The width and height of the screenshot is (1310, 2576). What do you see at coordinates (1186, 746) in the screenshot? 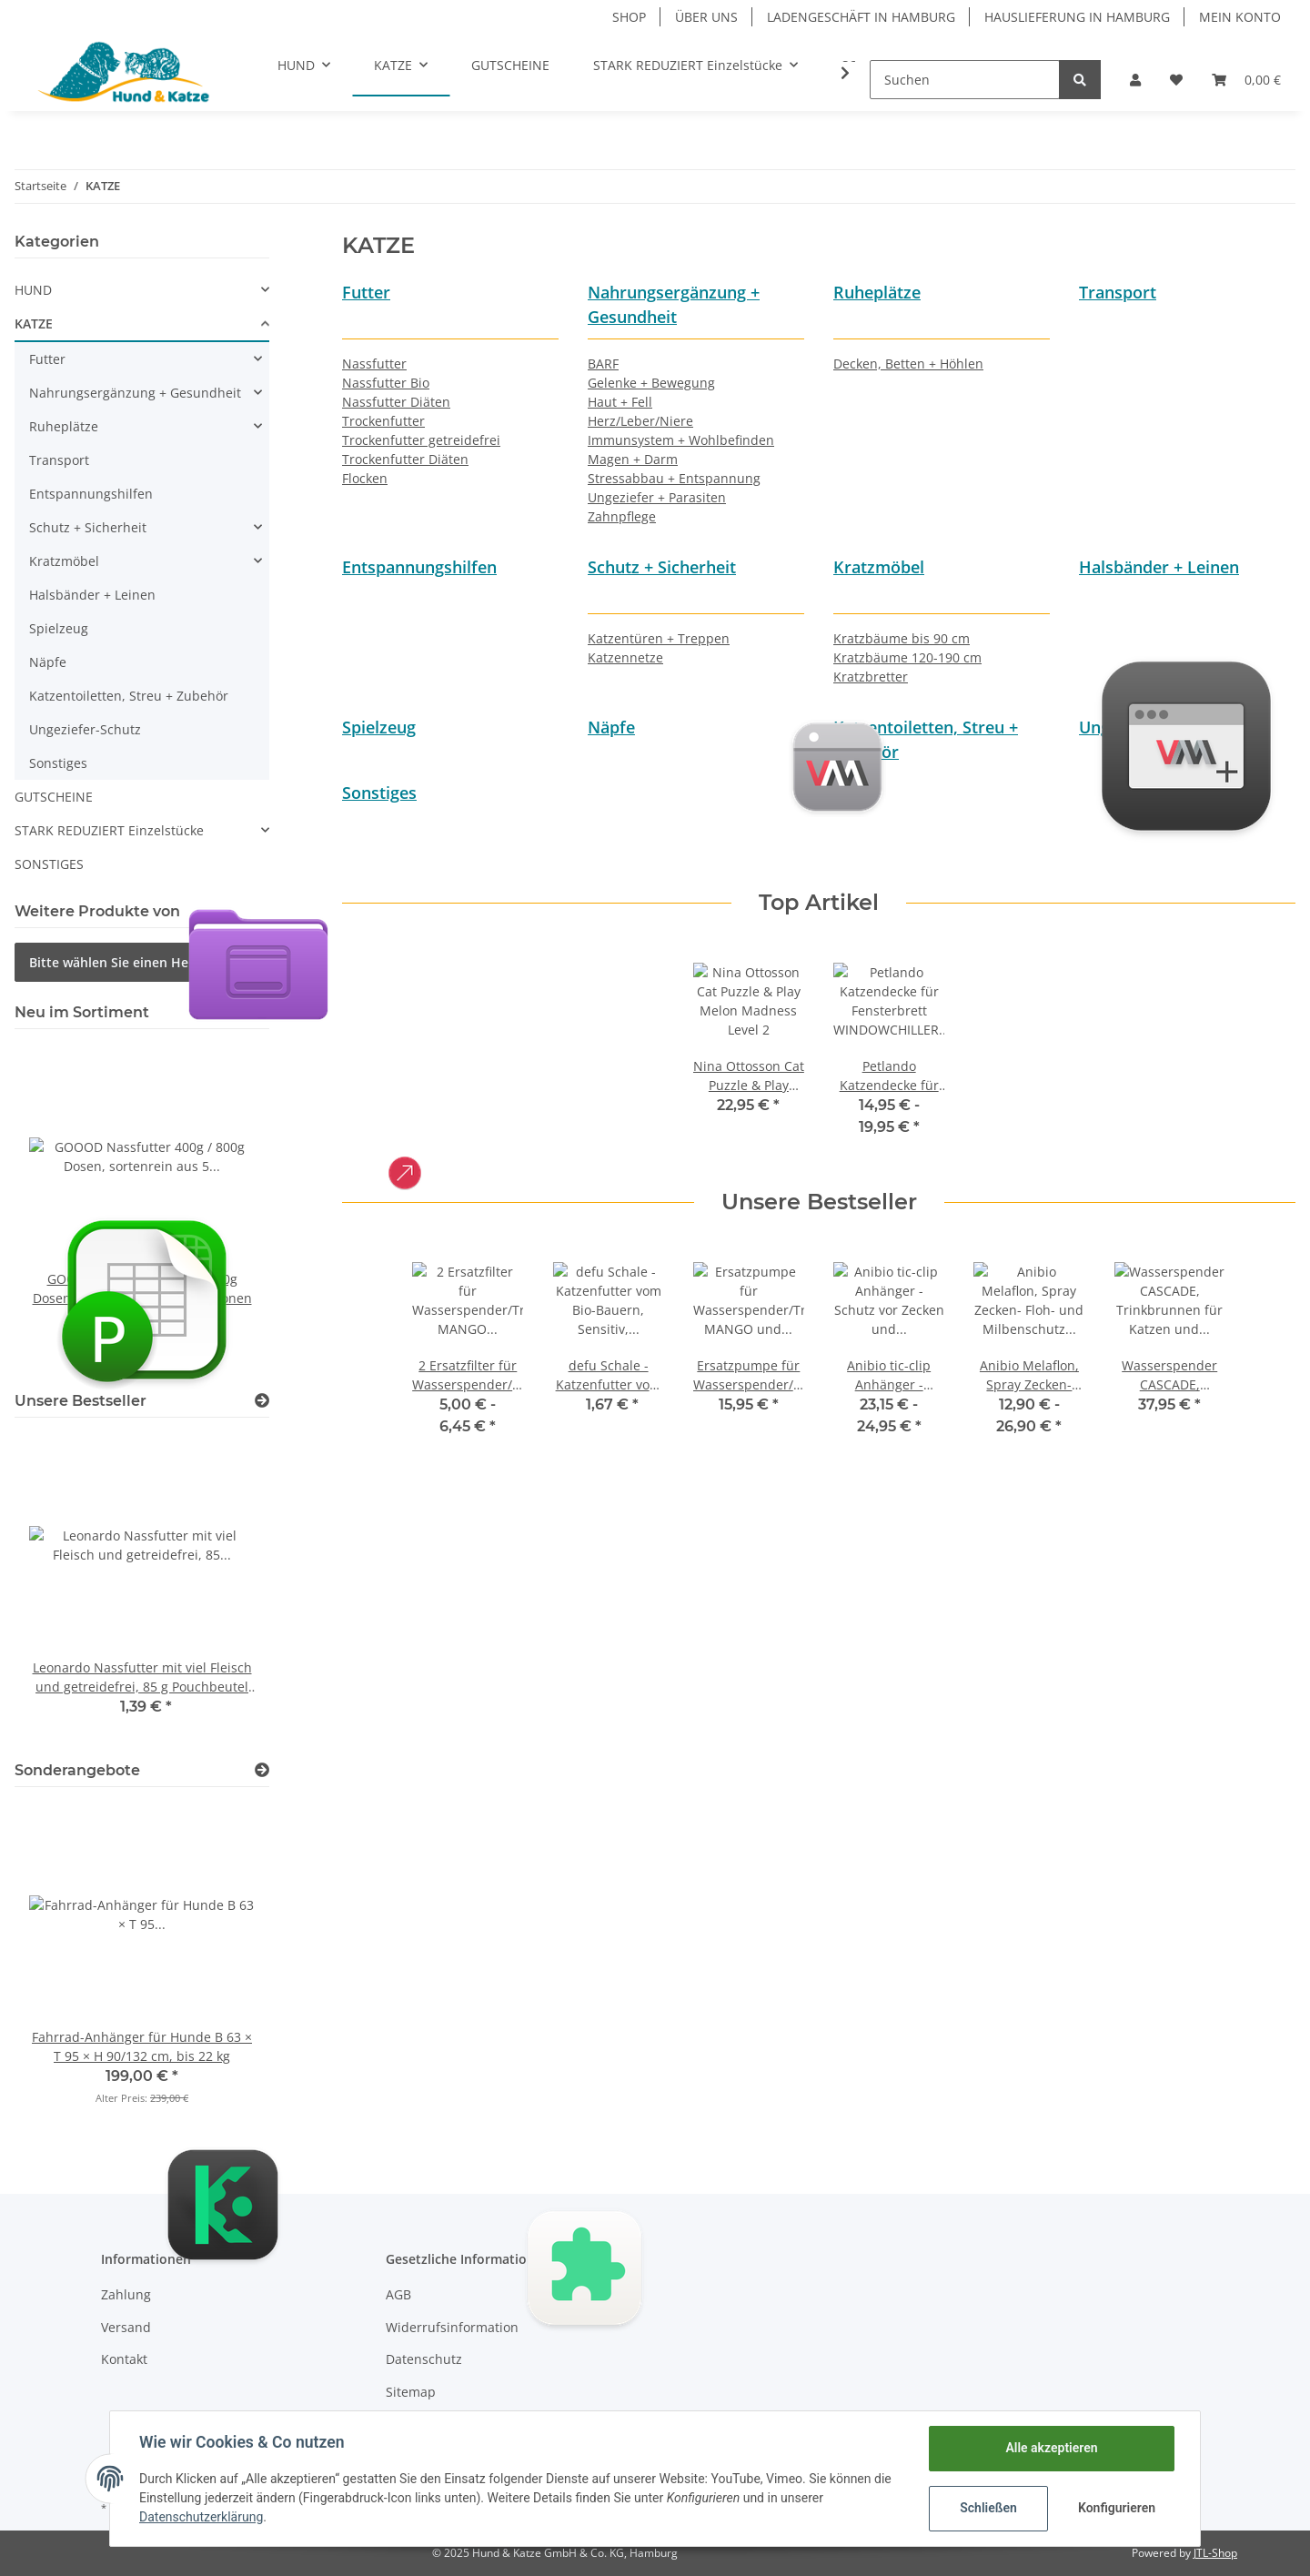
I see `create a new virtual machine` at bounding box center [1186, 746].